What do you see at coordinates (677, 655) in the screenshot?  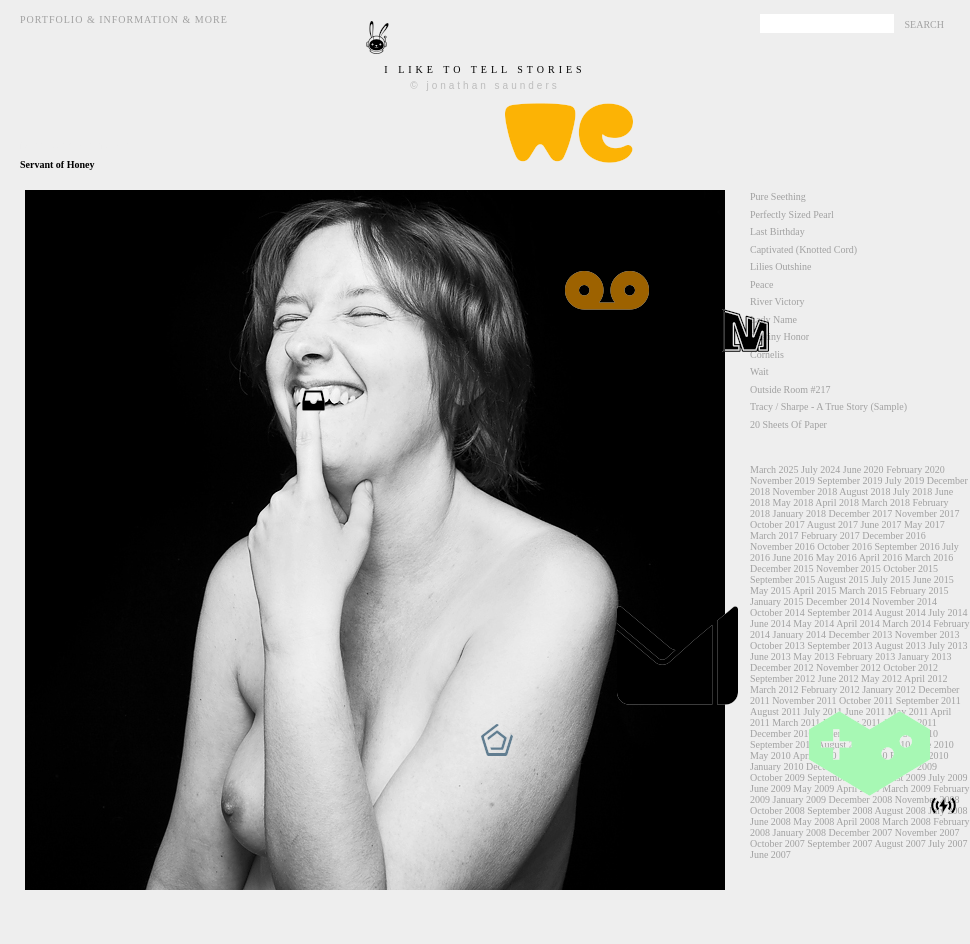 I see `open ProtonMail app` at bounding box center [677, 655].